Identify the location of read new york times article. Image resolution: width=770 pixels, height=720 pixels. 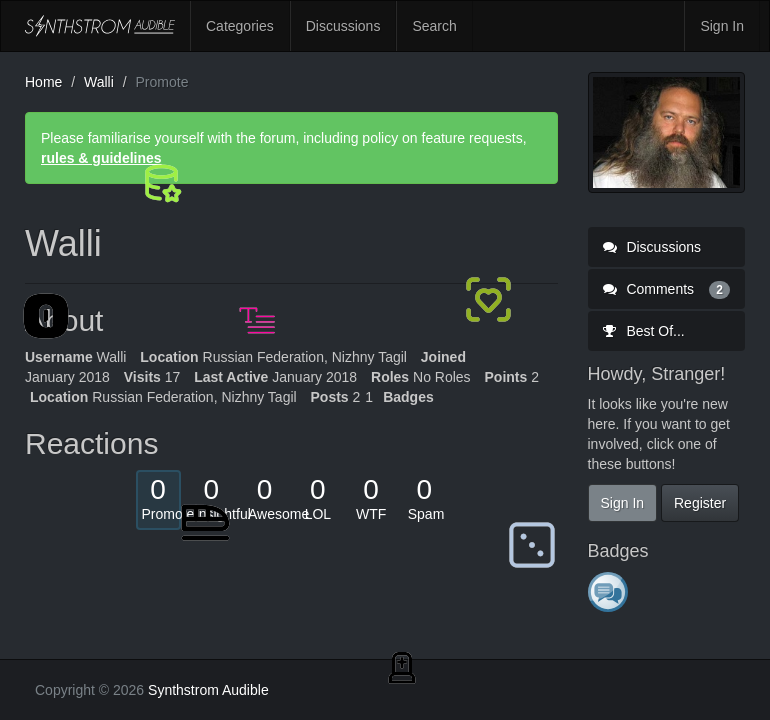
(256, 320).